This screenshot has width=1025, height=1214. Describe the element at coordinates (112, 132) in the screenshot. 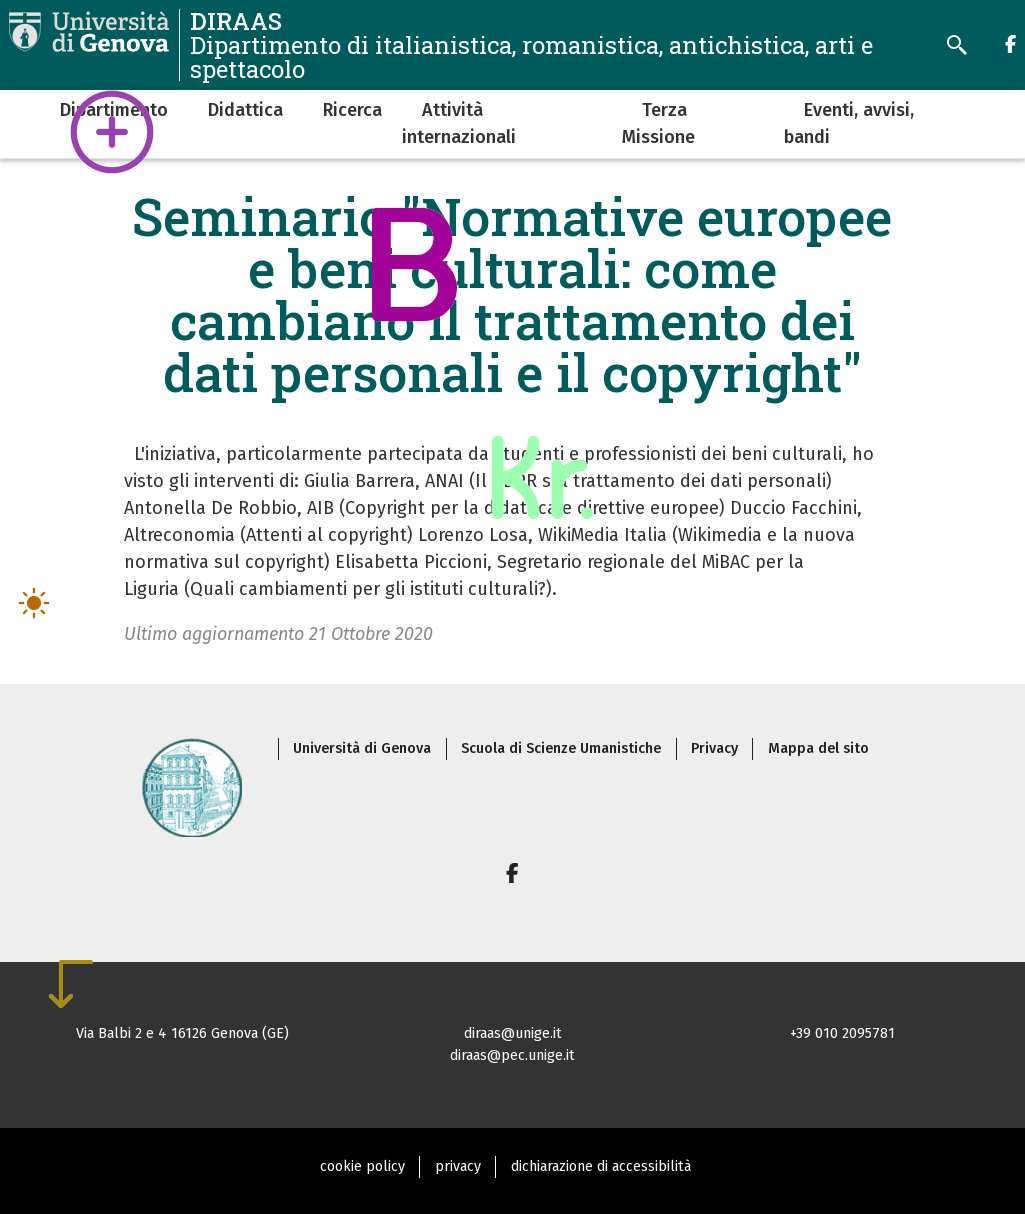

I see `add a new item` at that location.